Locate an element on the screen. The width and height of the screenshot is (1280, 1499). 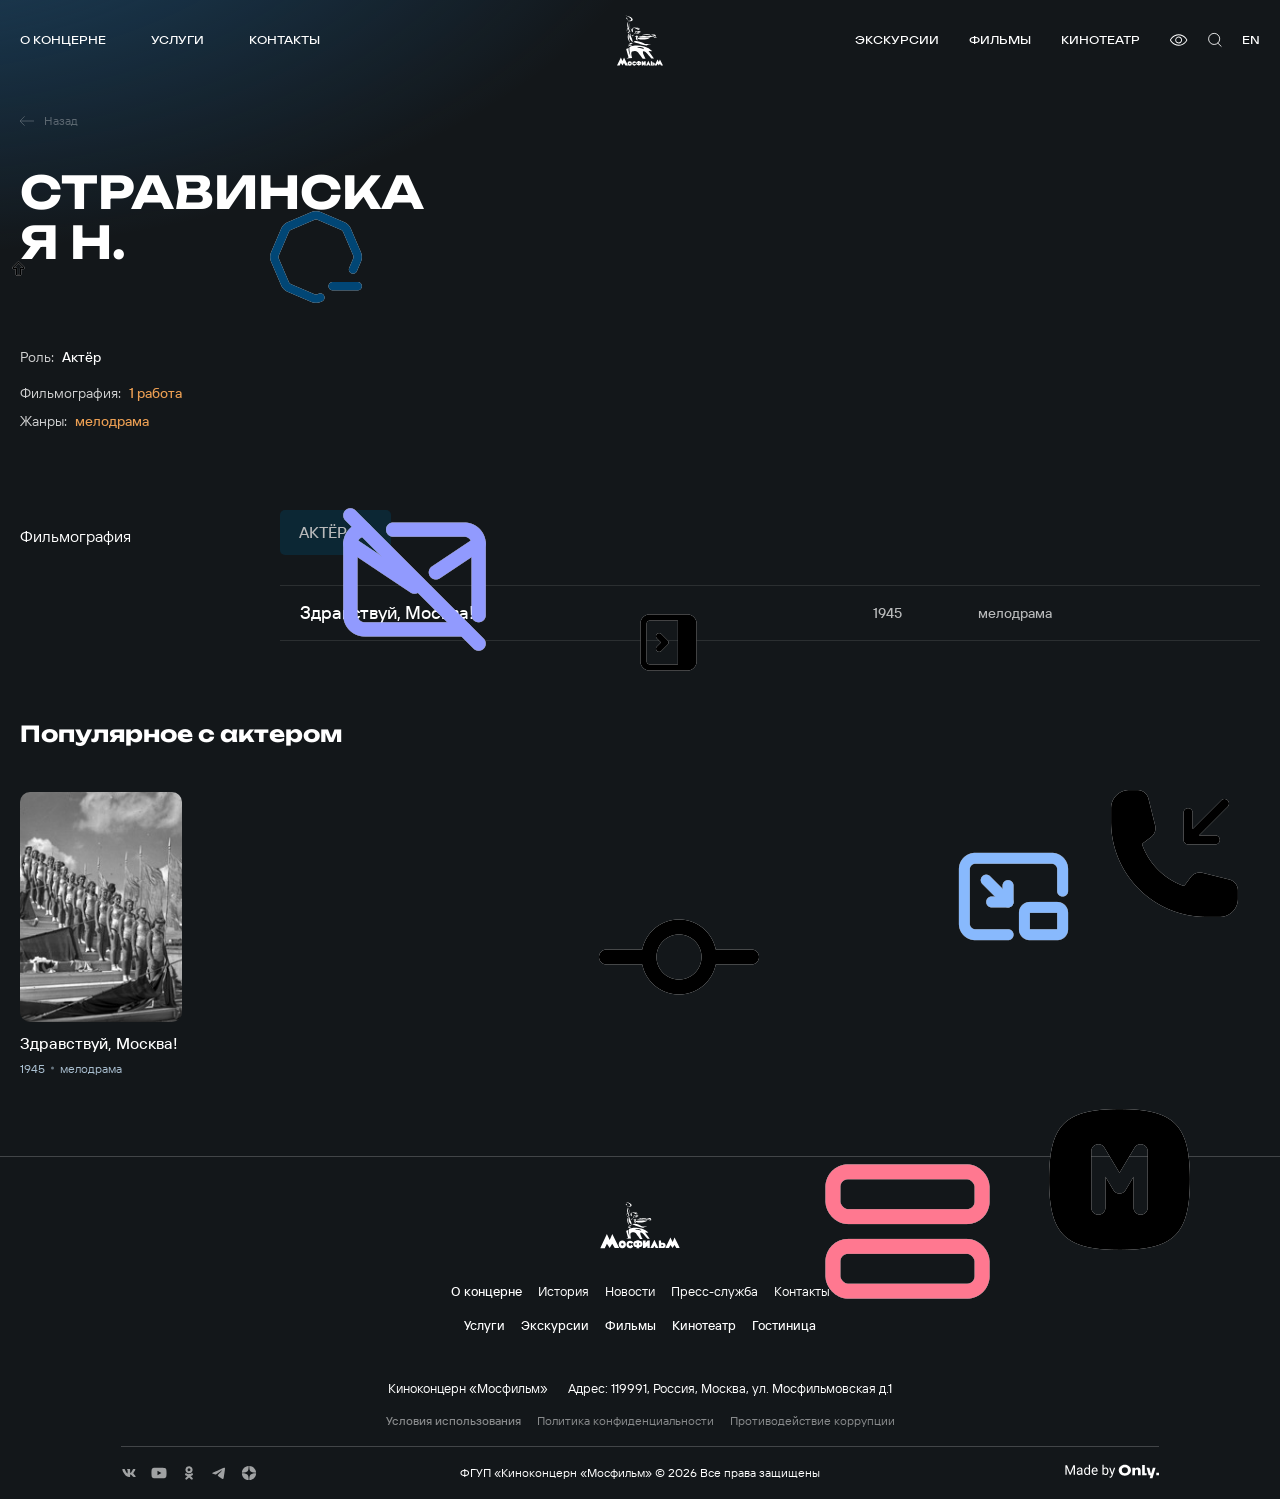
stretch or expand content horizontally is located at coordinates (907, 1231).